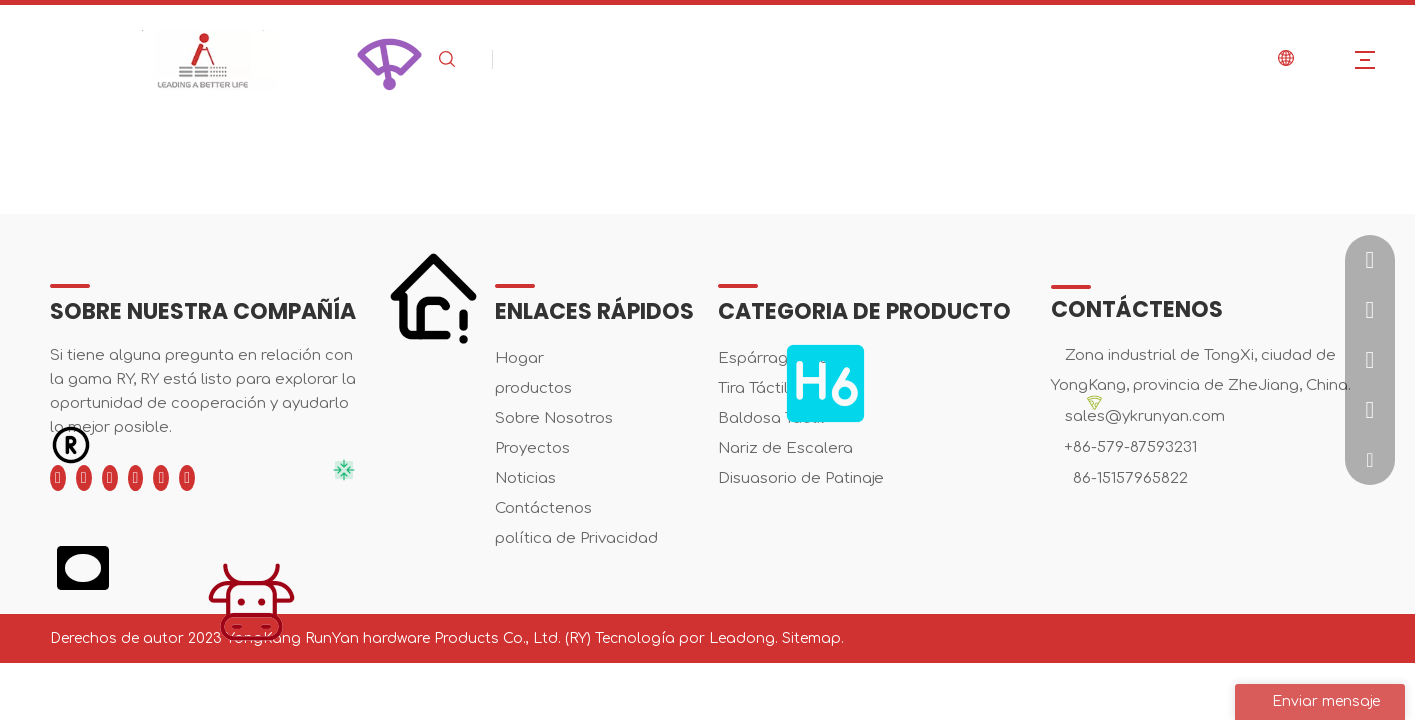  What do you see at coordinates (251, 603) in the screenshot?
I see `access farm or agriculture features` at bounding box center [251, 603].